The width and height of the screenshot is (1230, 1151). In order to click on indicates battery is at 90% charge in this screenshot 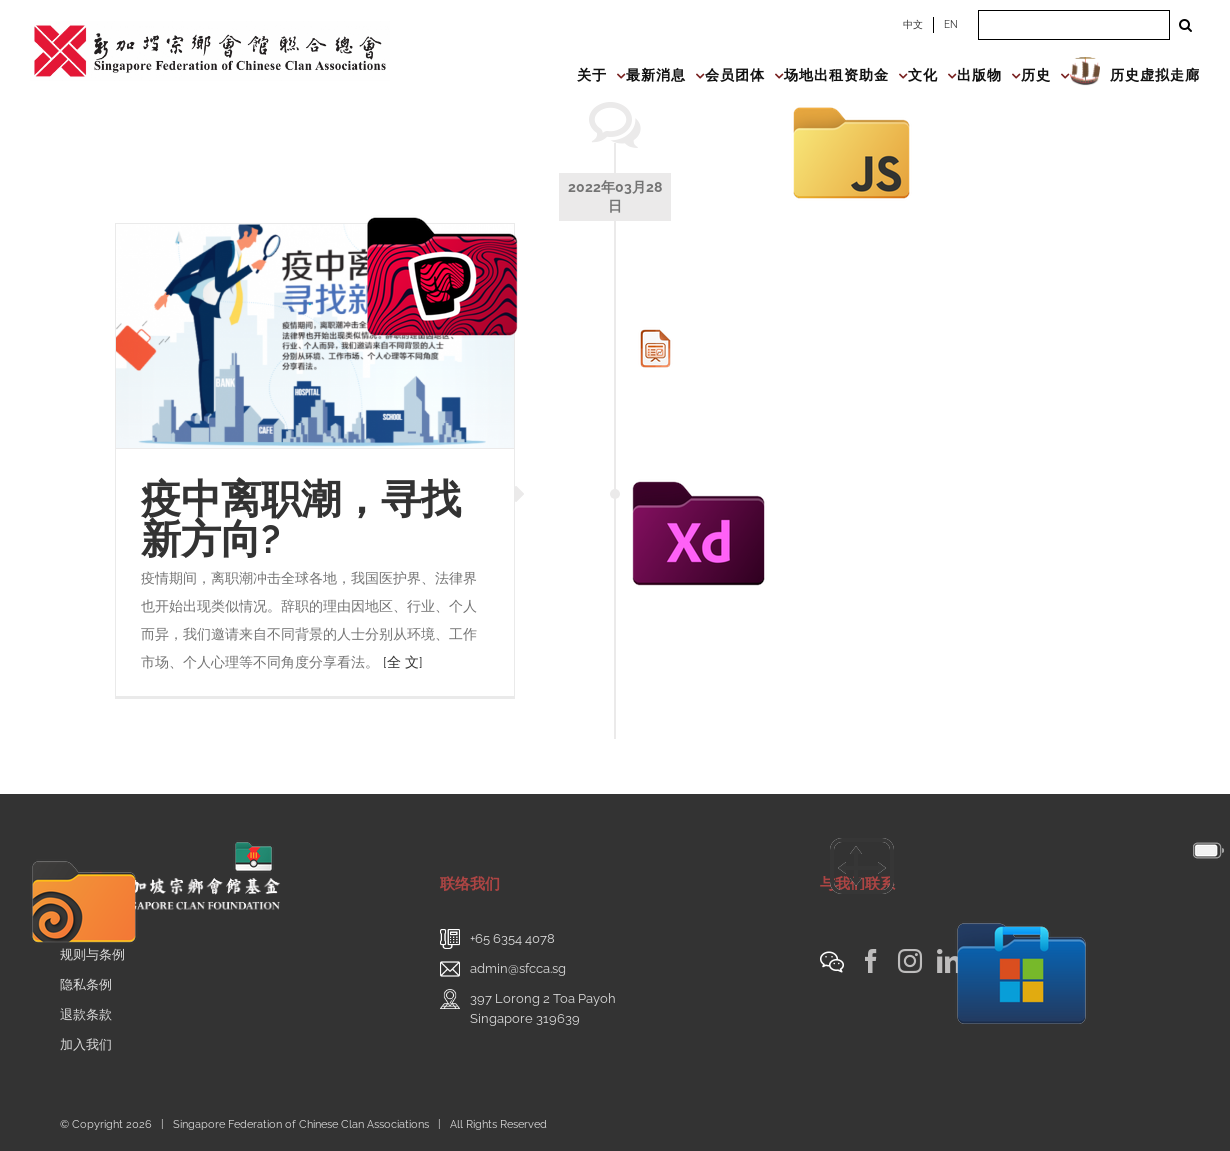, I will do `click(1208, 850)`.